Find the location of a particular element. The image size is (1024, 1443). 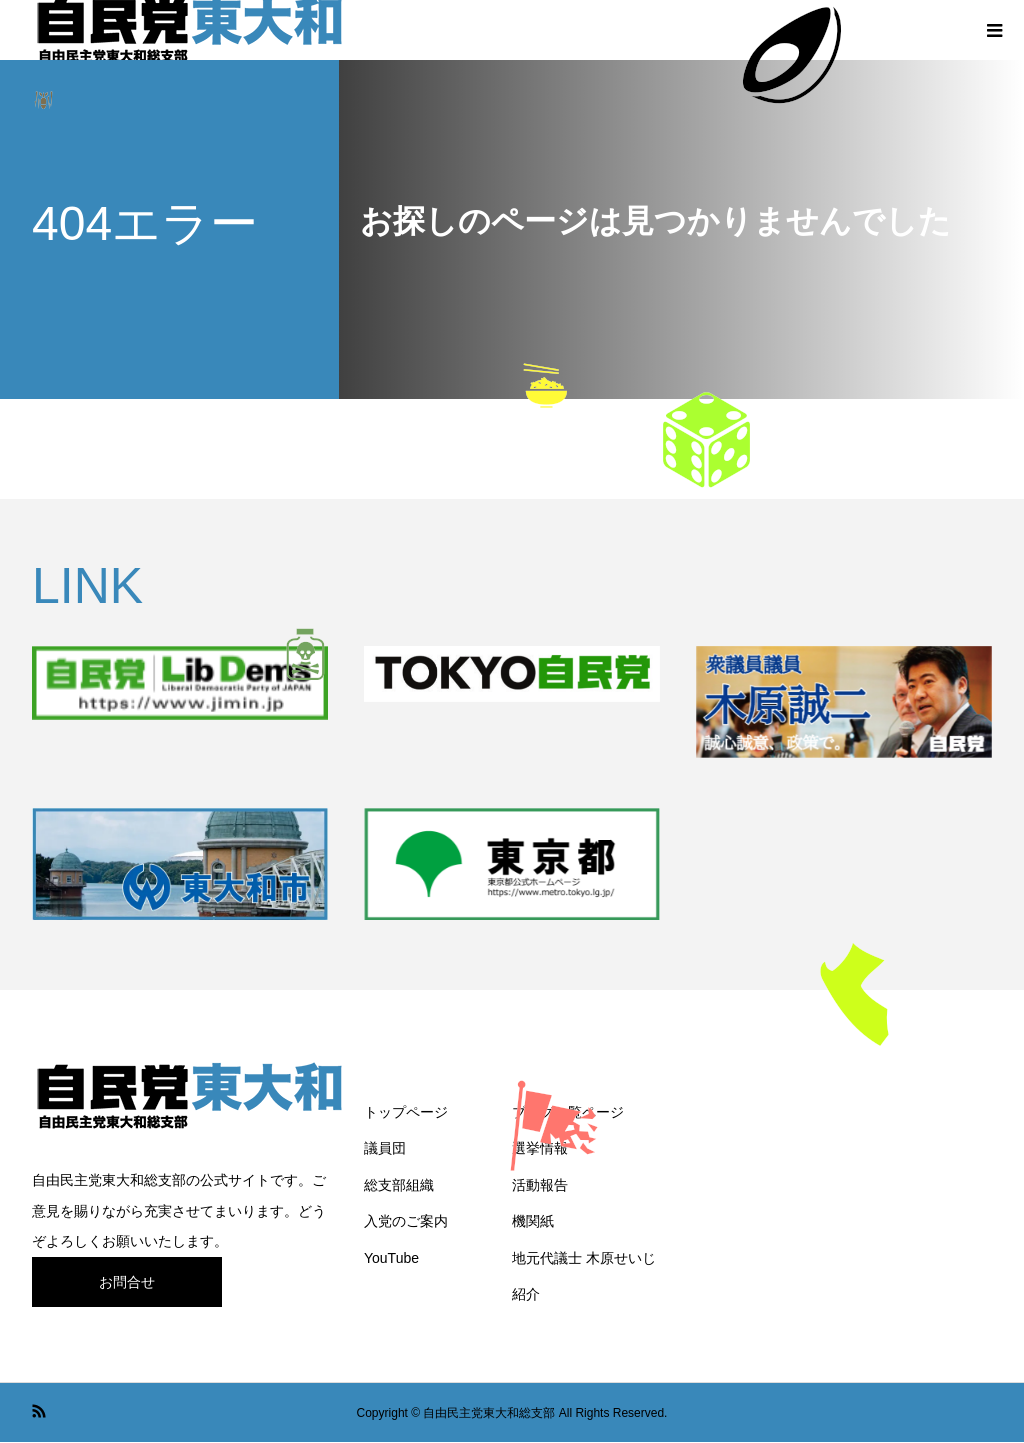

browse asian cuisine or rice dishes is located at coordinates (546, 385).